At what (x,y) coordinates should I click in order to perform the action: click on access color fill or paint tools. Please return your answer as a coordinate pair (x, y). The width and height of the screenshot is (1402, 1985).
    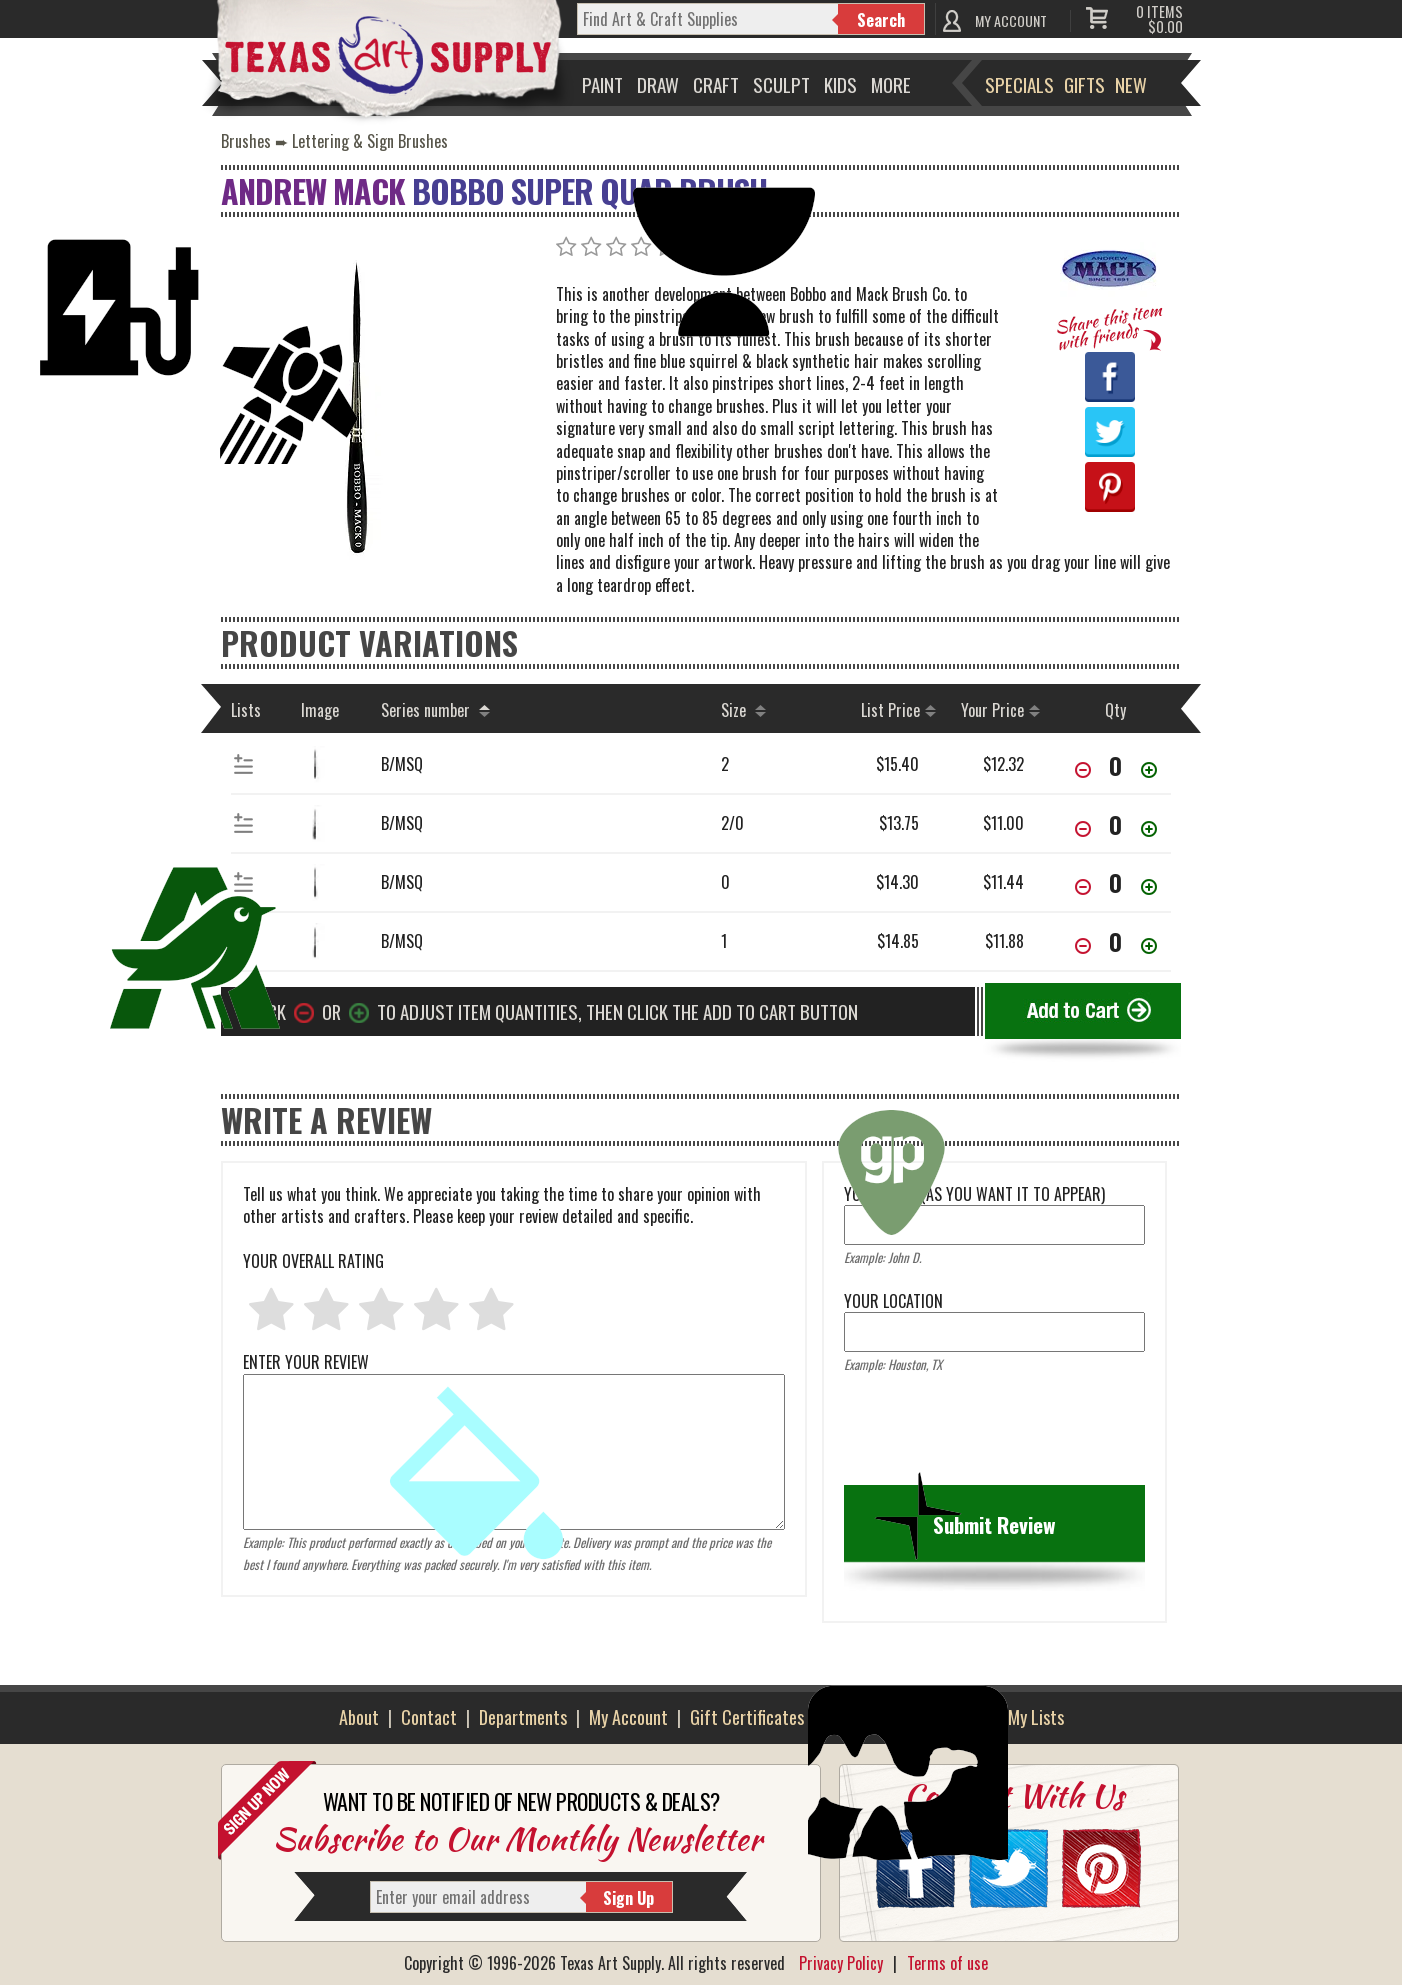
    Looking at the image, I should click on (472, 1472).